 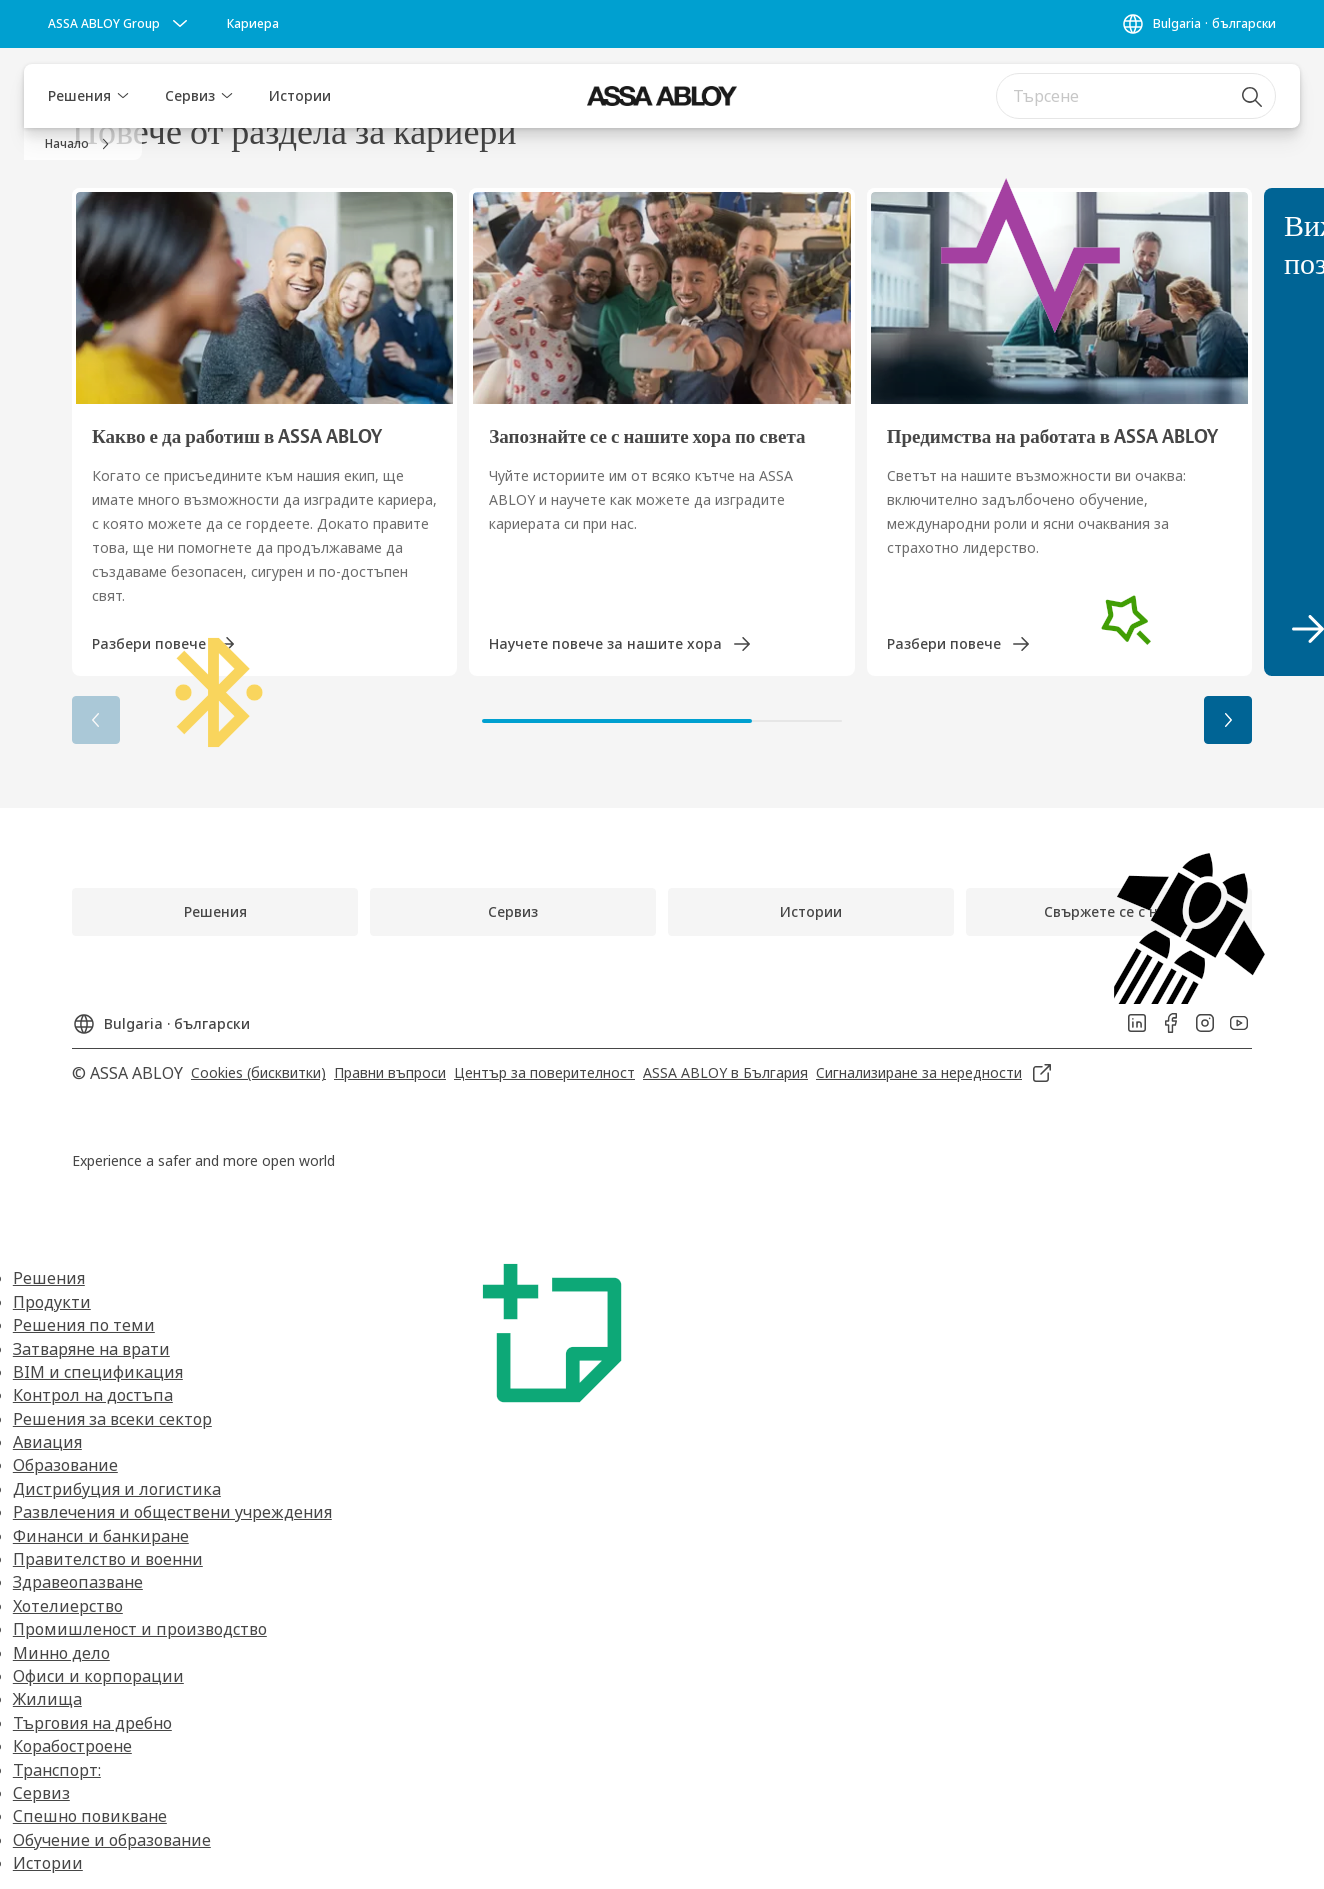 I want to click on apply magic or auto-enhance effects, so click(x=1126, y=620).